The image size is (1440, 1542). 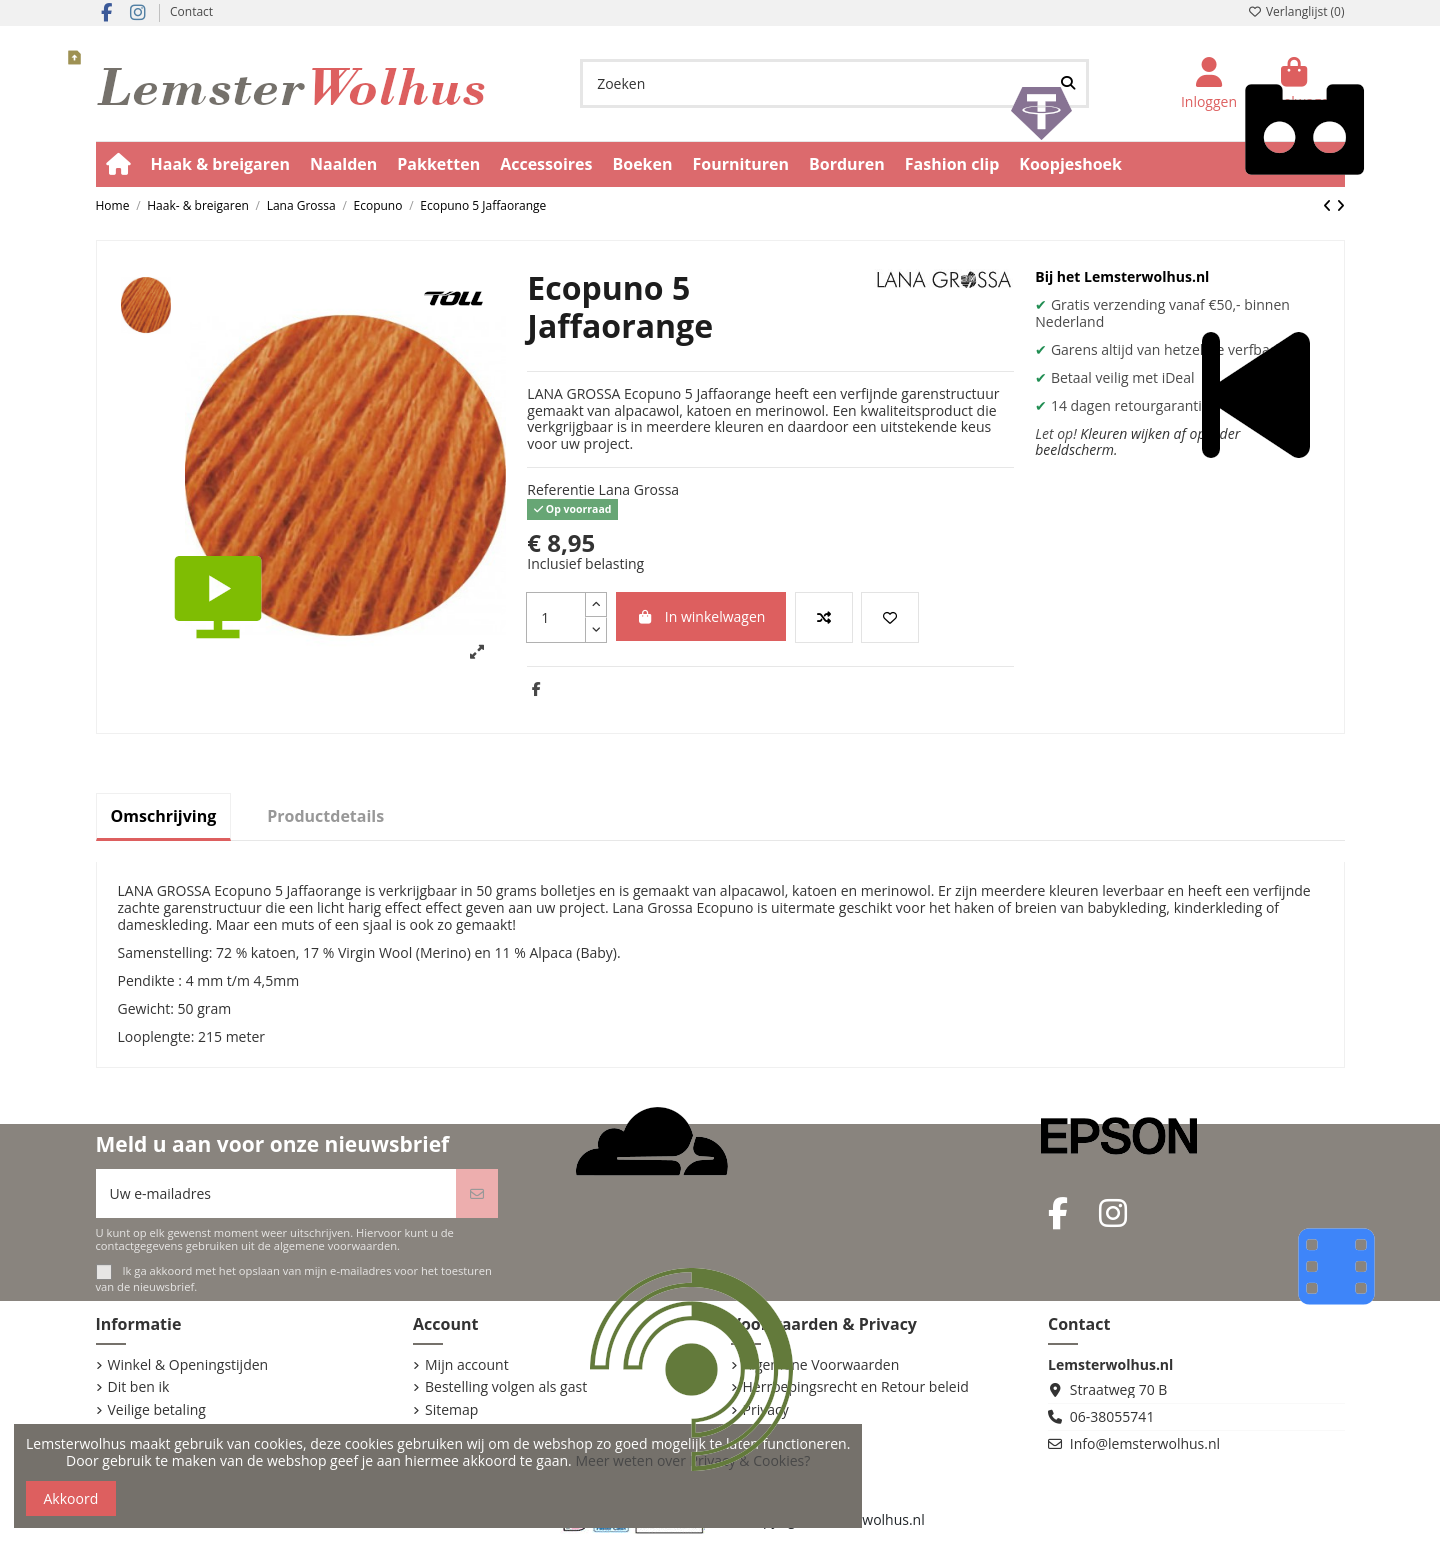 I want to click on view video or movie content, so click(x=1336, y=1266).